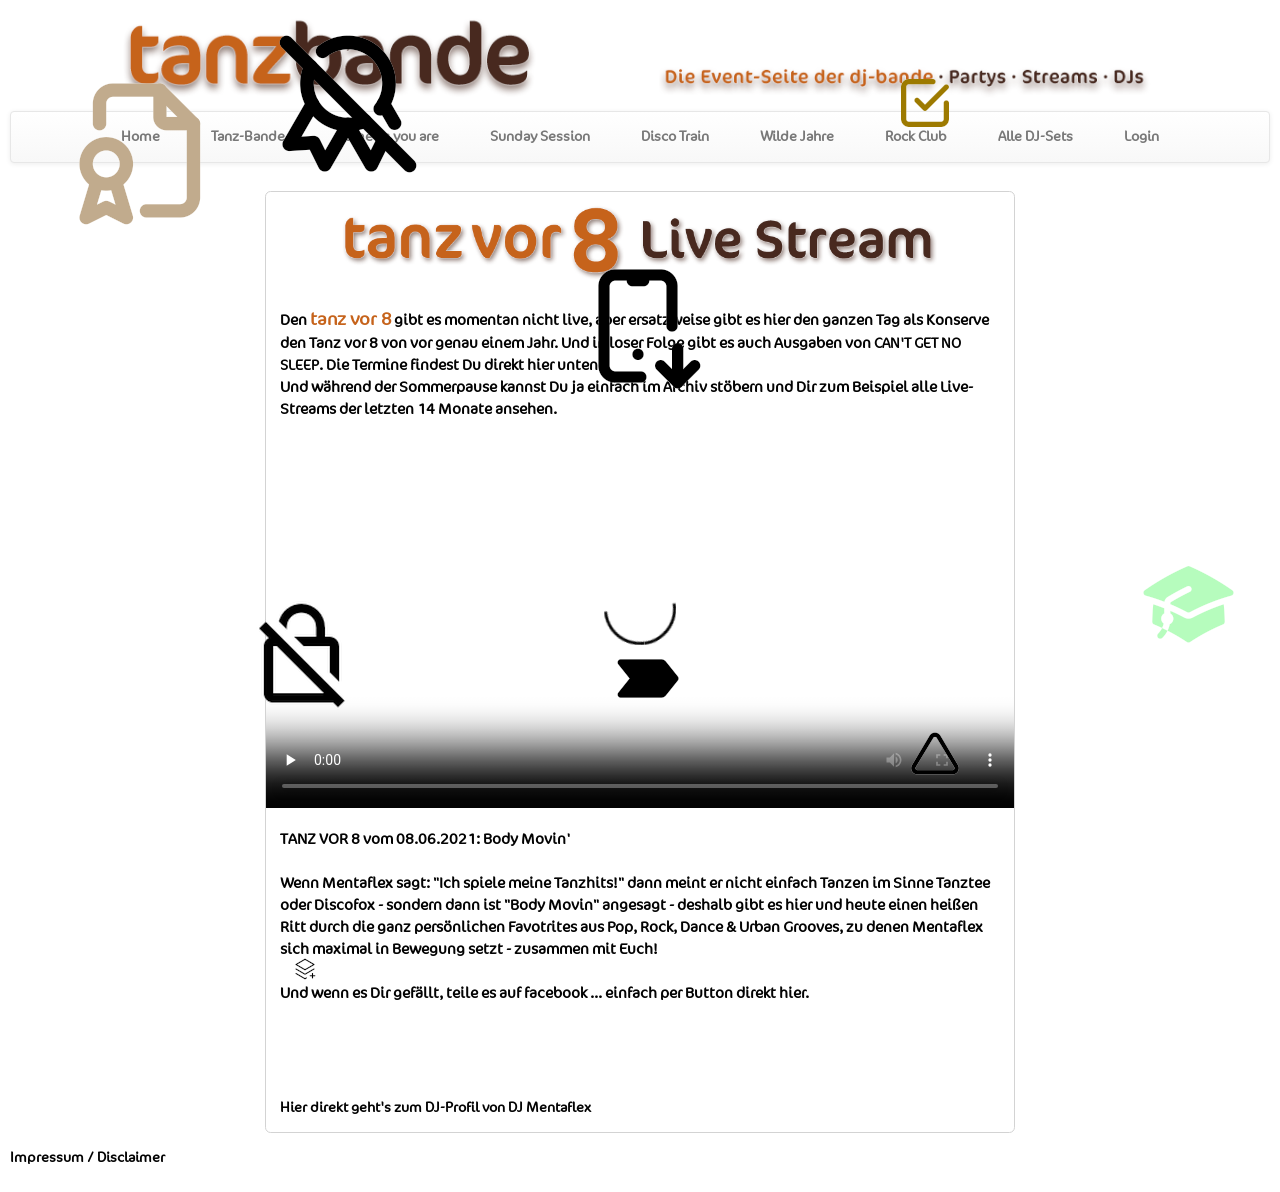 This screenshot has width=1280, height=1192. What do you see at coordinates (935, 755) in the screenshot?
I see `warning or alert indicator` at bounding box center [935, 755].